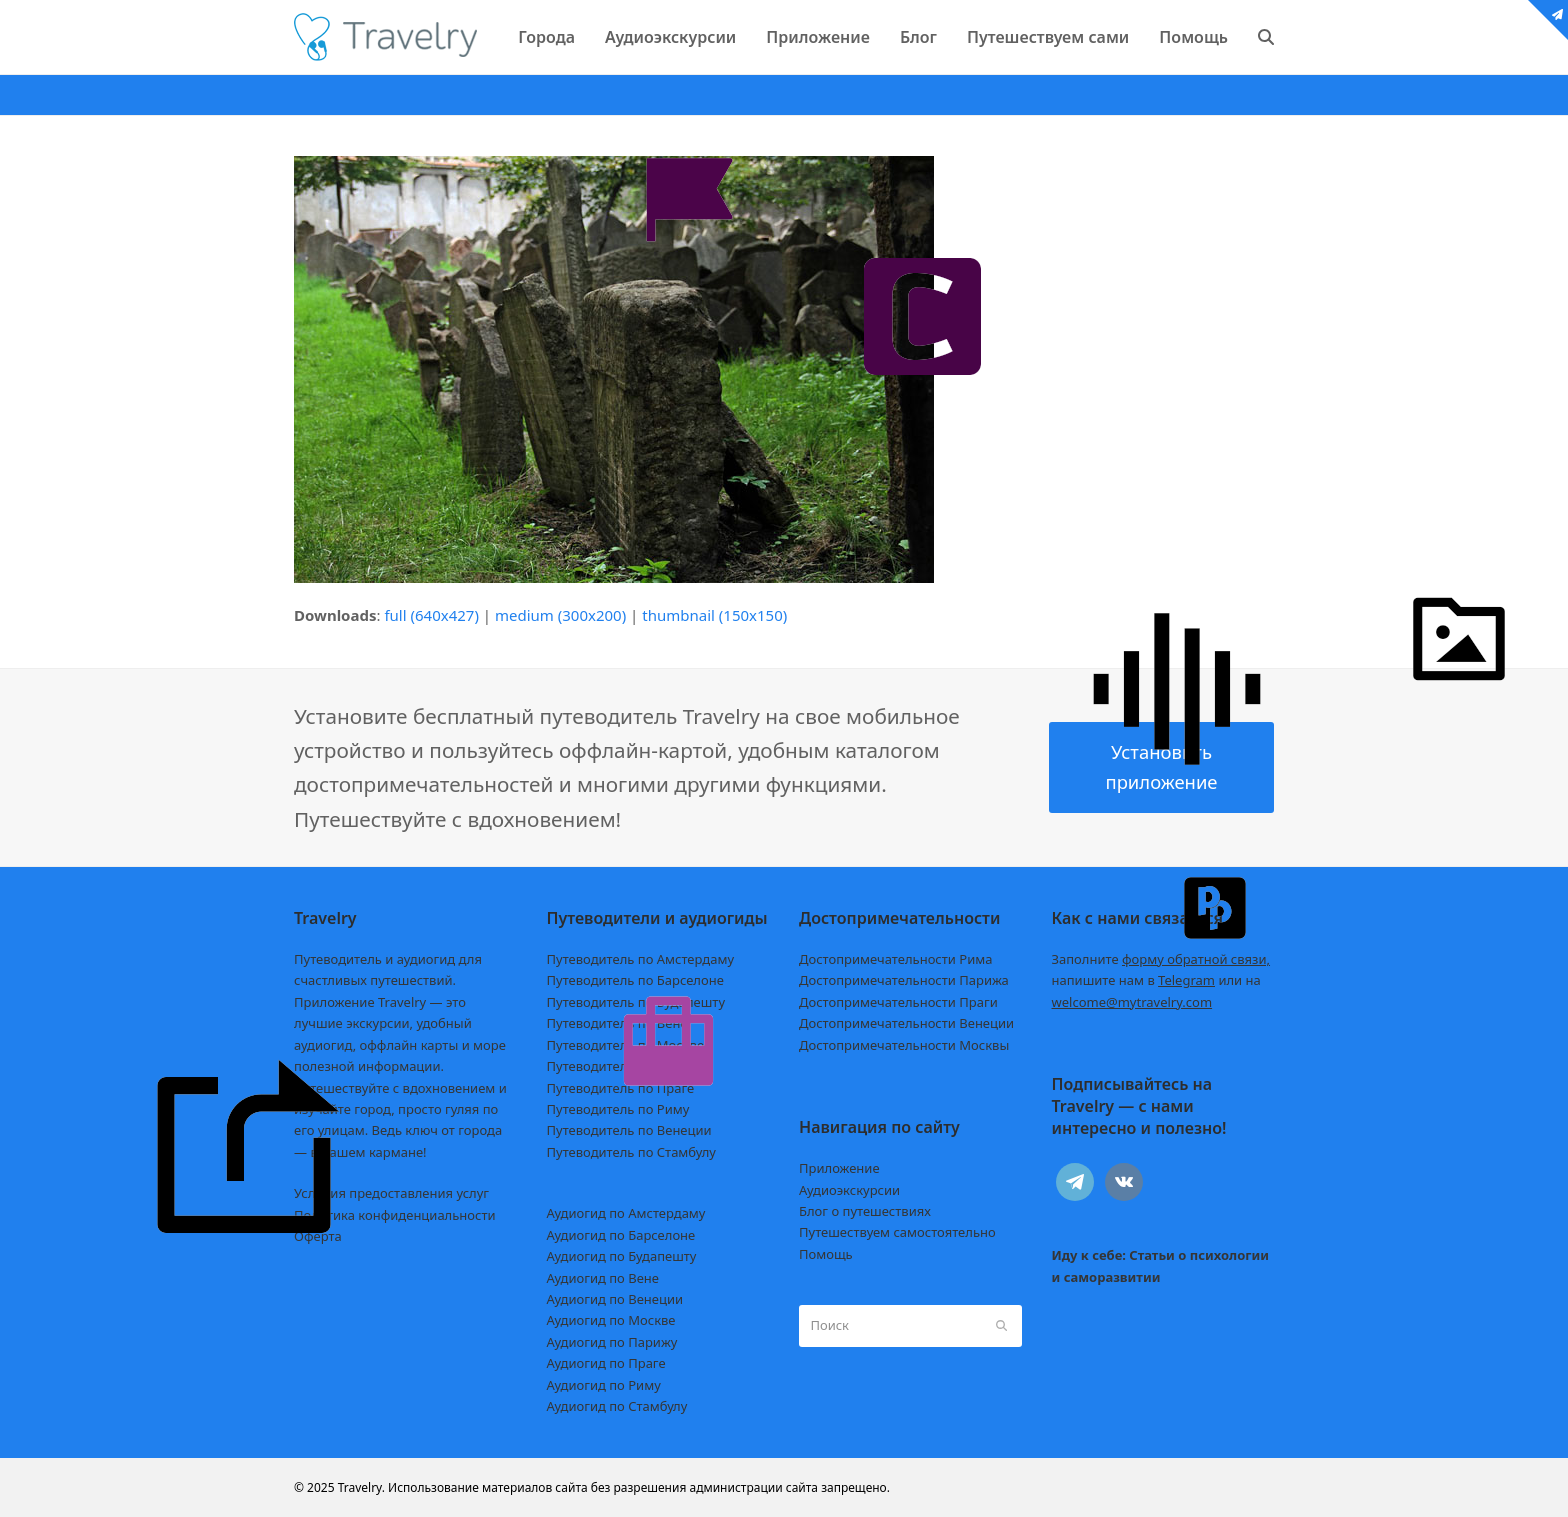 The height and width of the screenshot is (1517, 1568). What do you see at coordinates (1459, 639) in the screenshot?
I see `open photo or image folder` at bounding box center [1459, 639].